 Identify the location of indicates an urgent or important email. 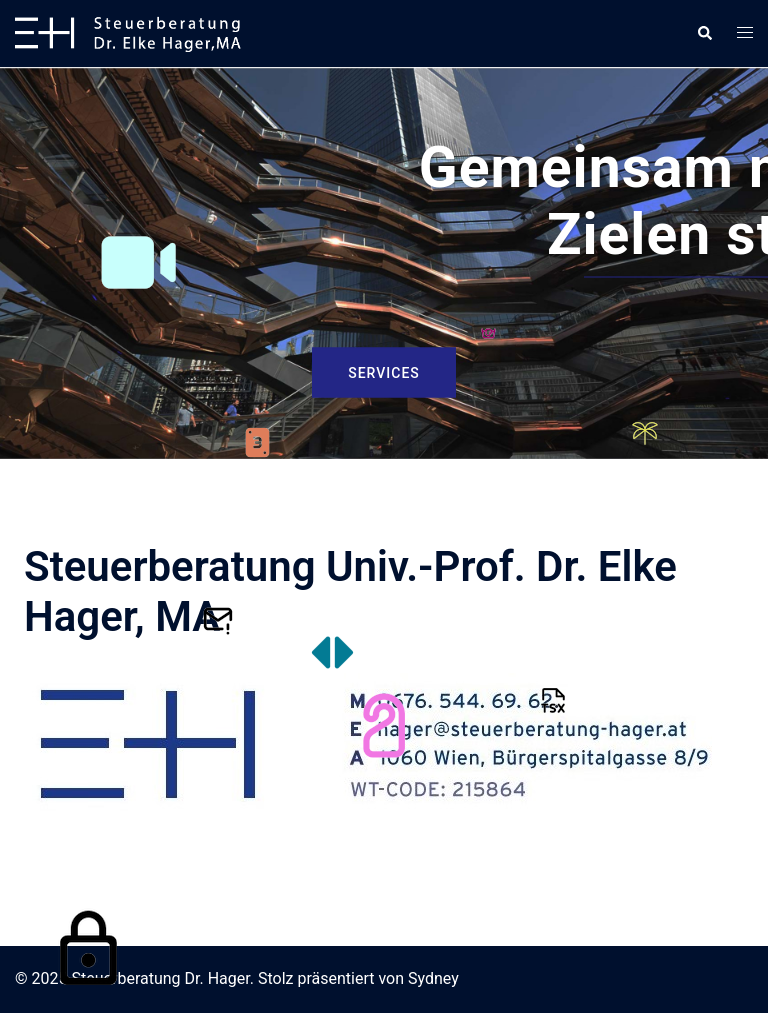
(218, 619).